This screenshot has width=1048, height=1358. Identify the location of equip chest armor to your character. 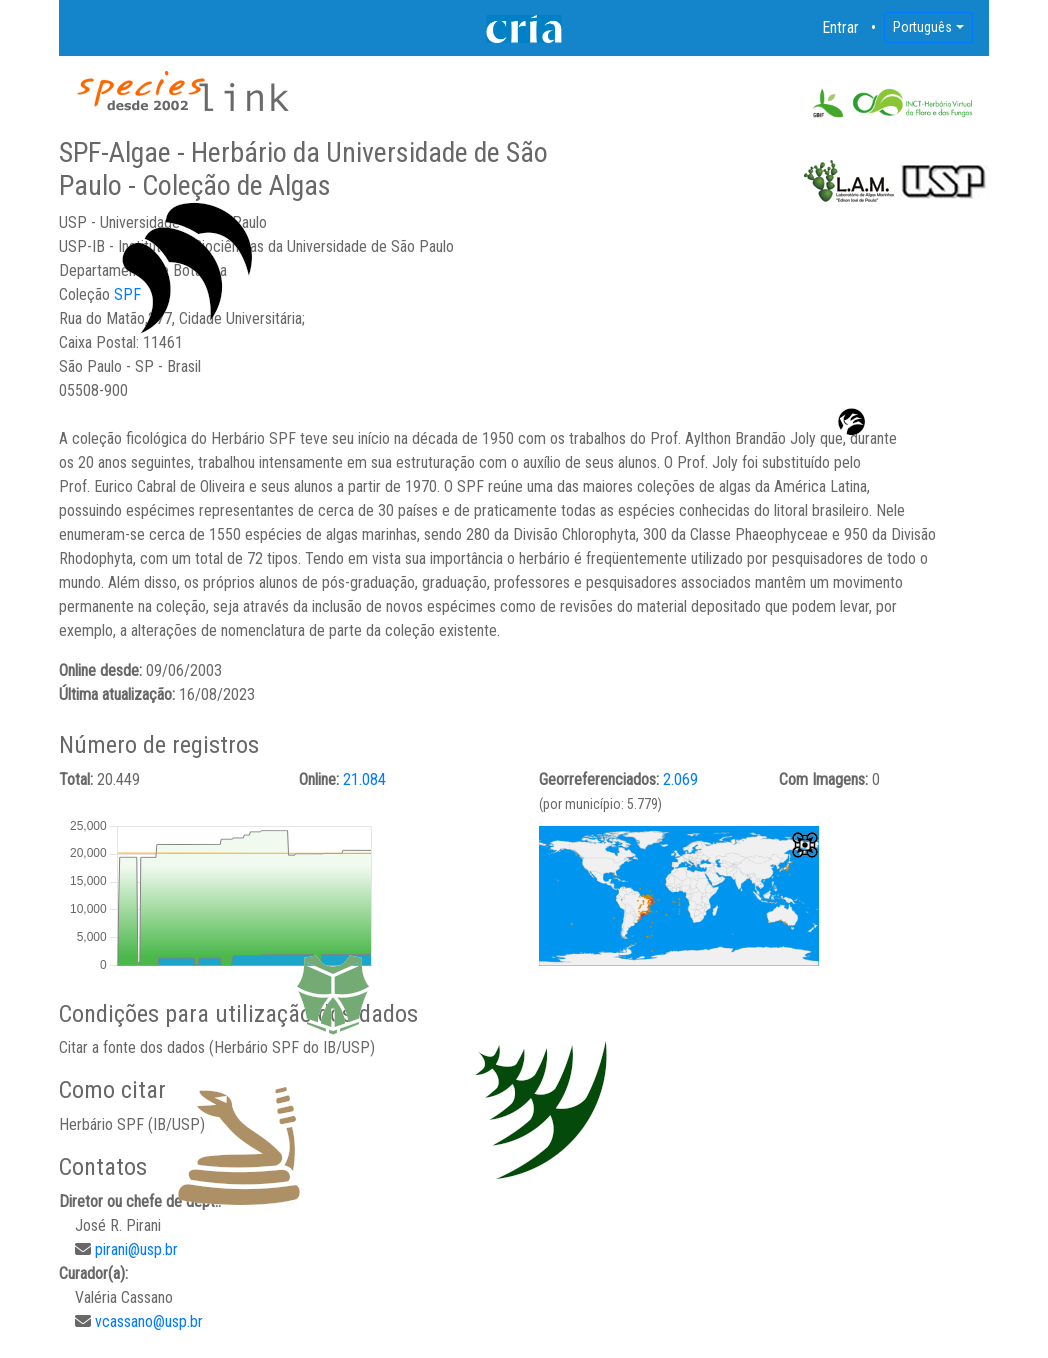
(333, 995).